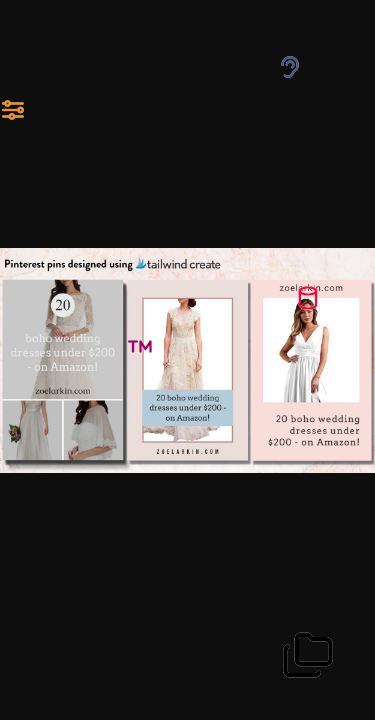 This screenshot has width=375, height=720. What do you see at coordinates (140, 346) in the screenshot?
I see `indicates trademarked content or branding` at bounding box center [140, 346].